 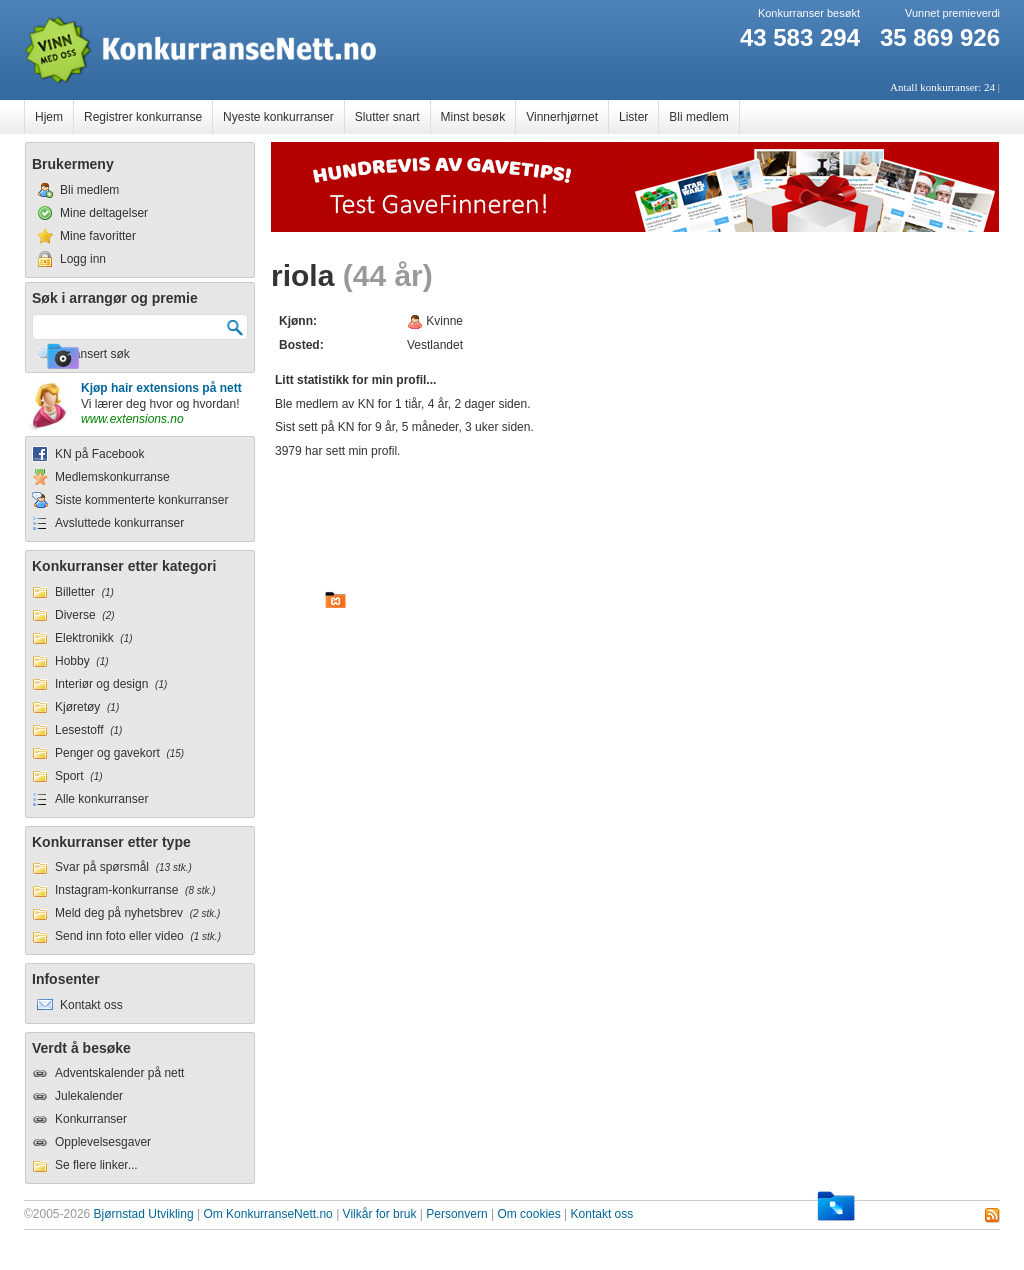 What do you see at coordinates (335, 600) in the screenshot?
I see `open XAMPP local server files folder` at bounding box center [335, 600].